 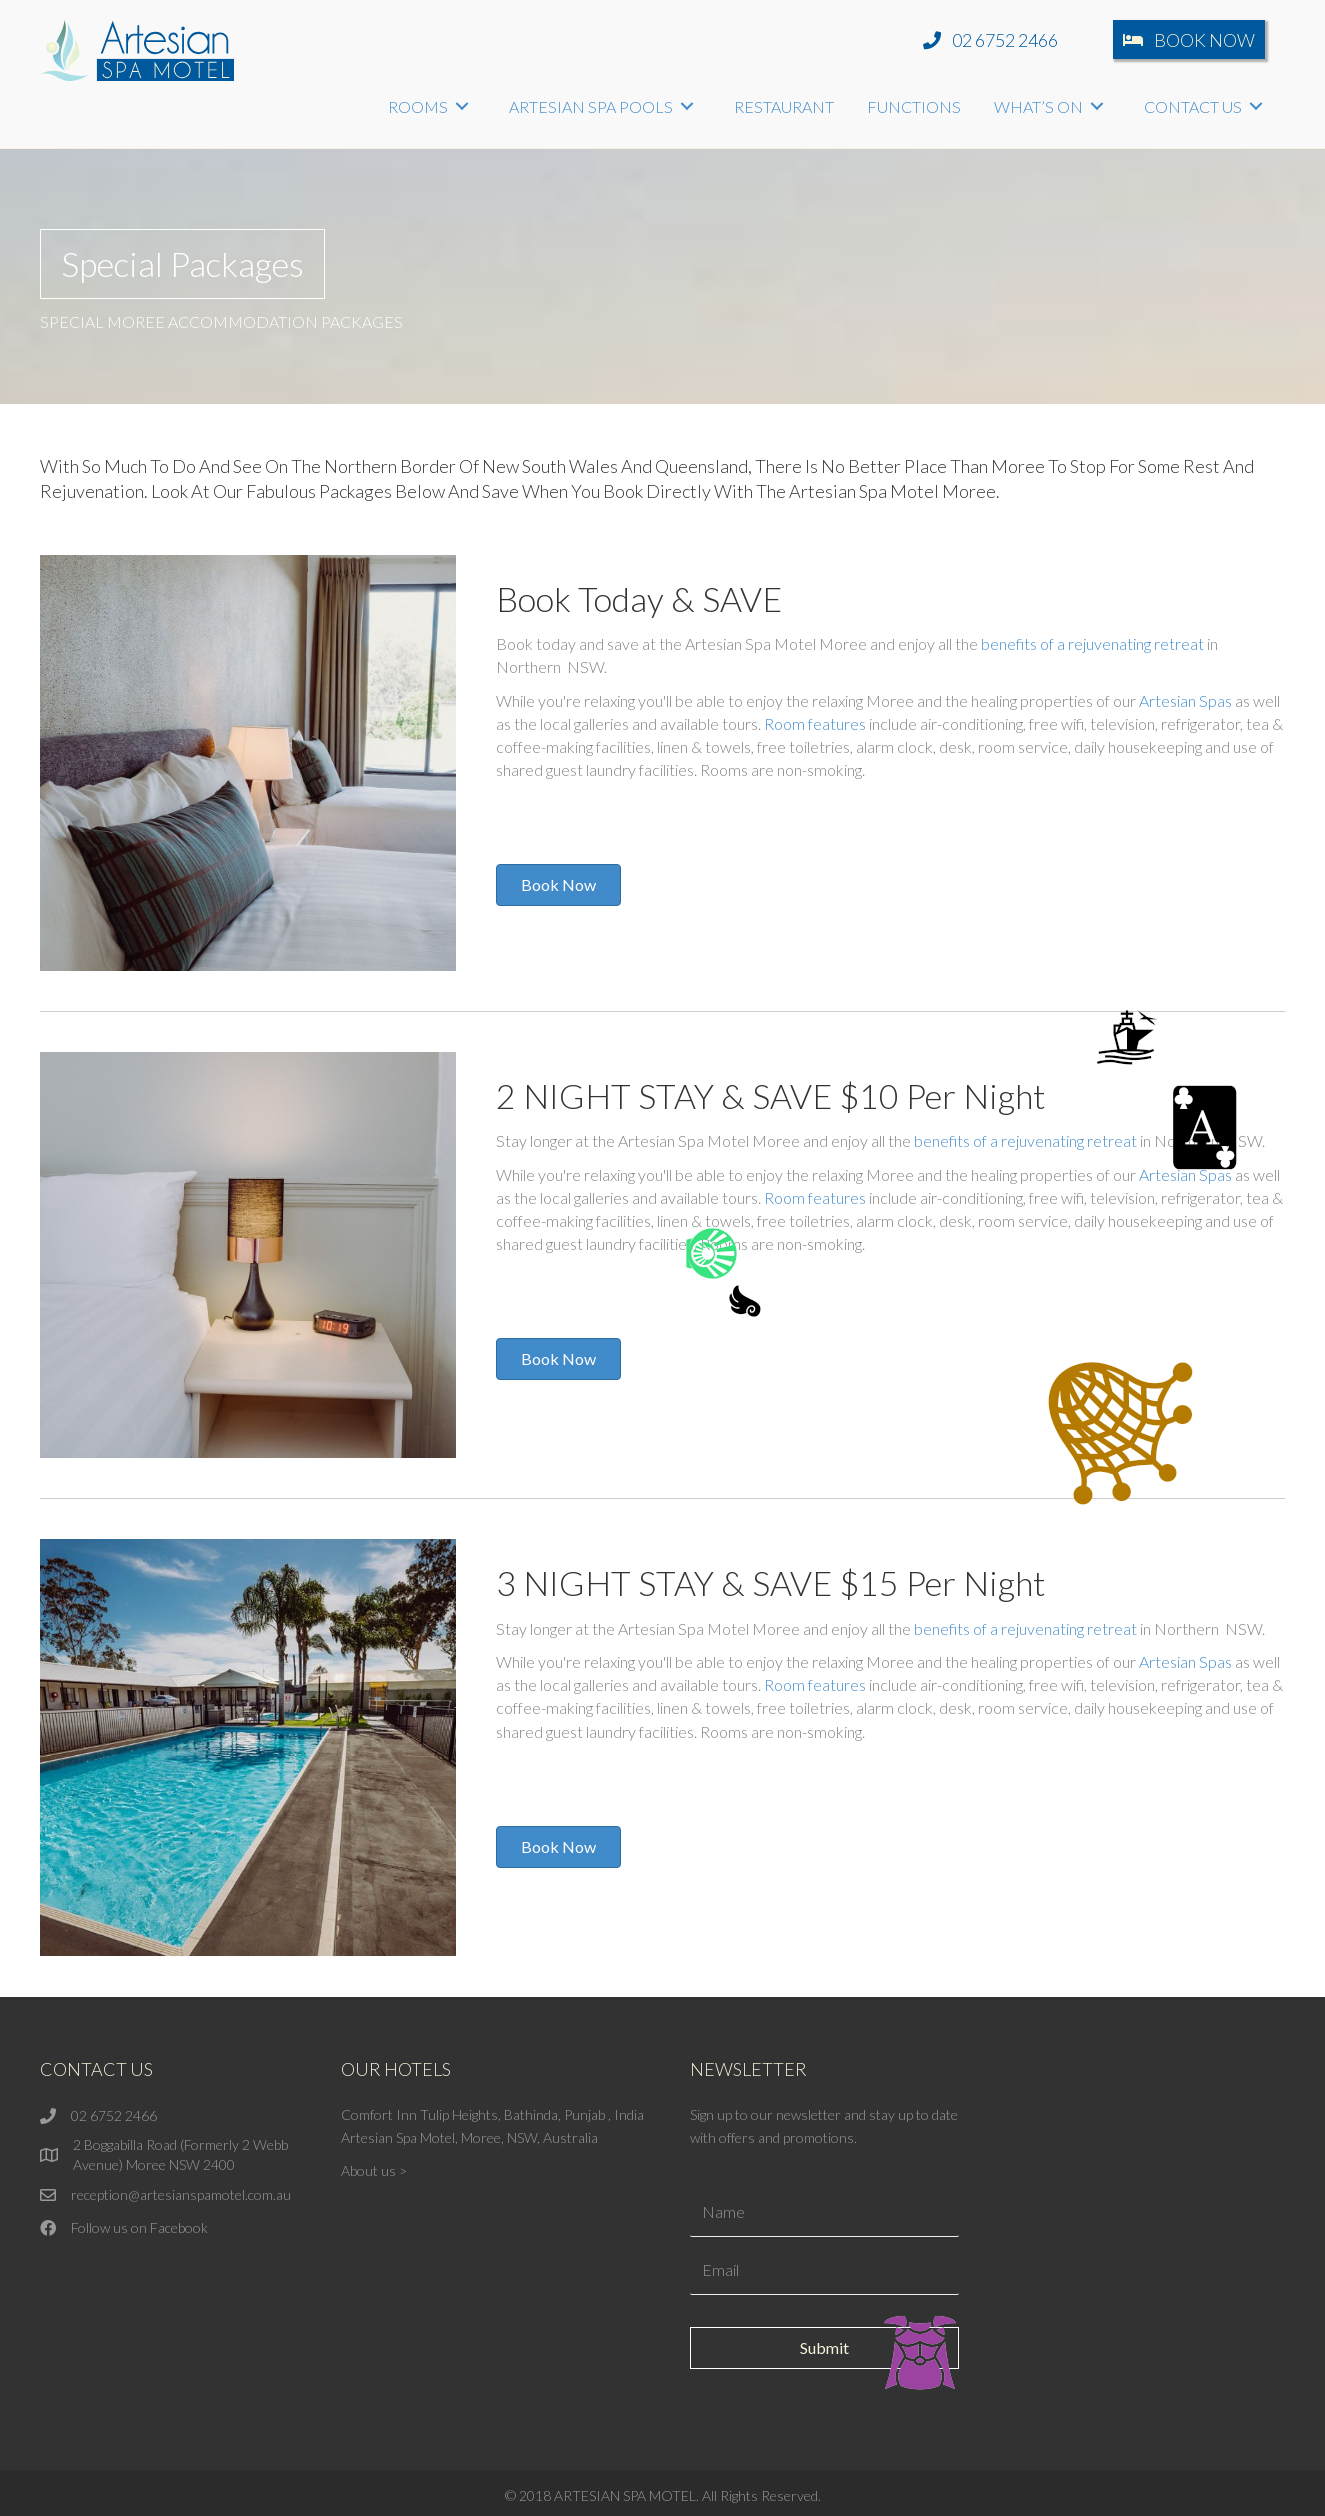 I want to click on toggle flashlight on/off, so click(x=711, y=1253).